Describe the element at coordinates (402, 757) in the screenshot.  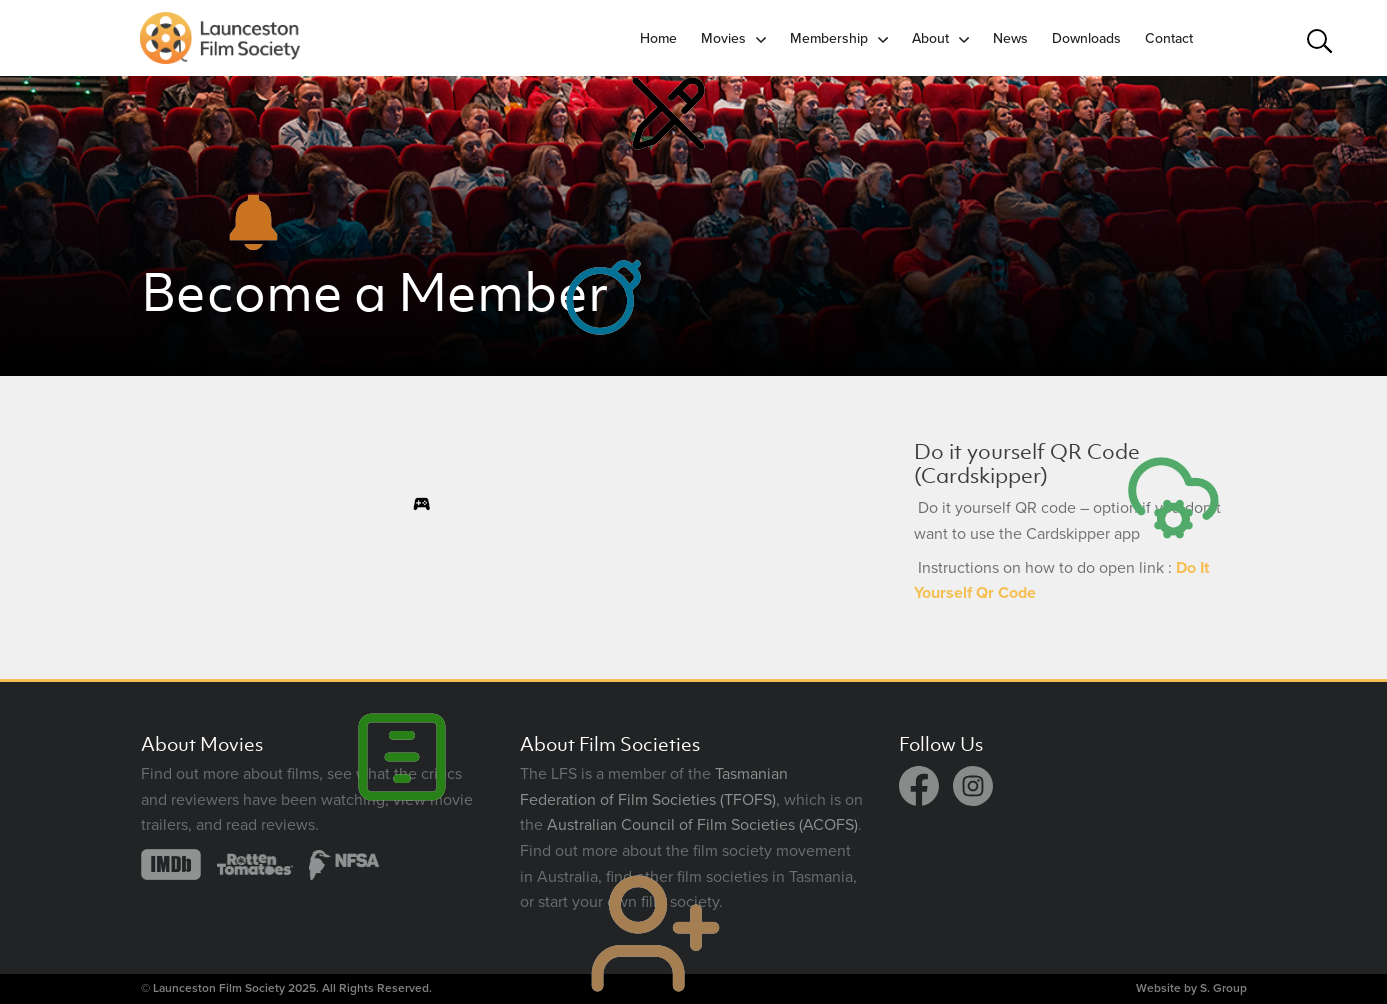
I see `center align content with stretch distribution` at that location.